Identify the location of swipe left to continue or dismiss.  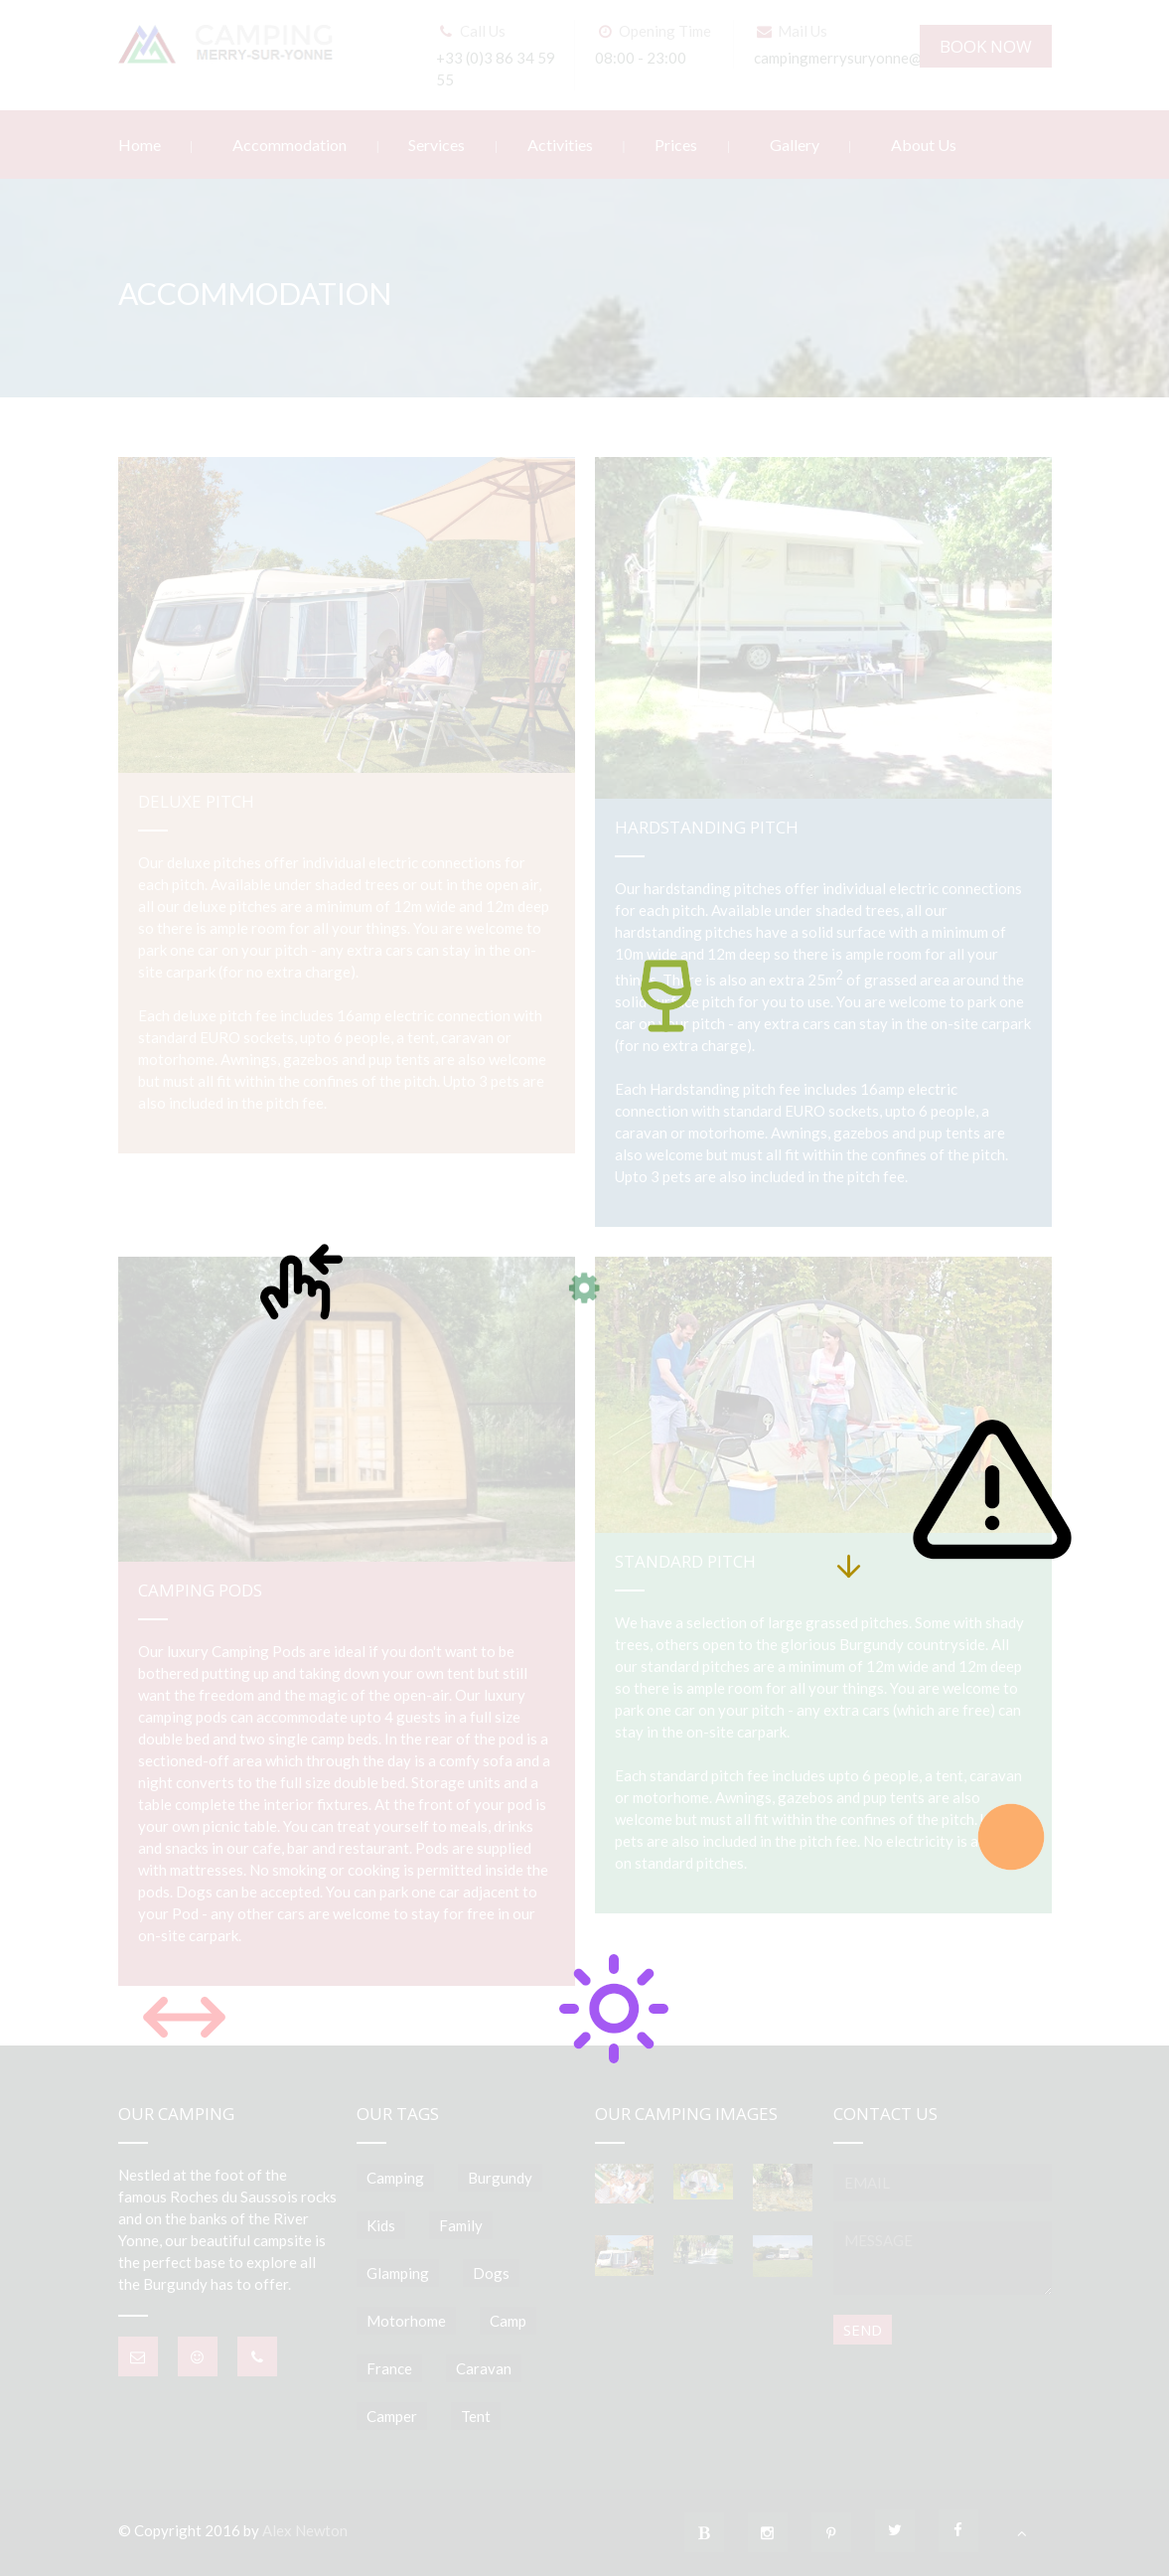
(298, 1285).